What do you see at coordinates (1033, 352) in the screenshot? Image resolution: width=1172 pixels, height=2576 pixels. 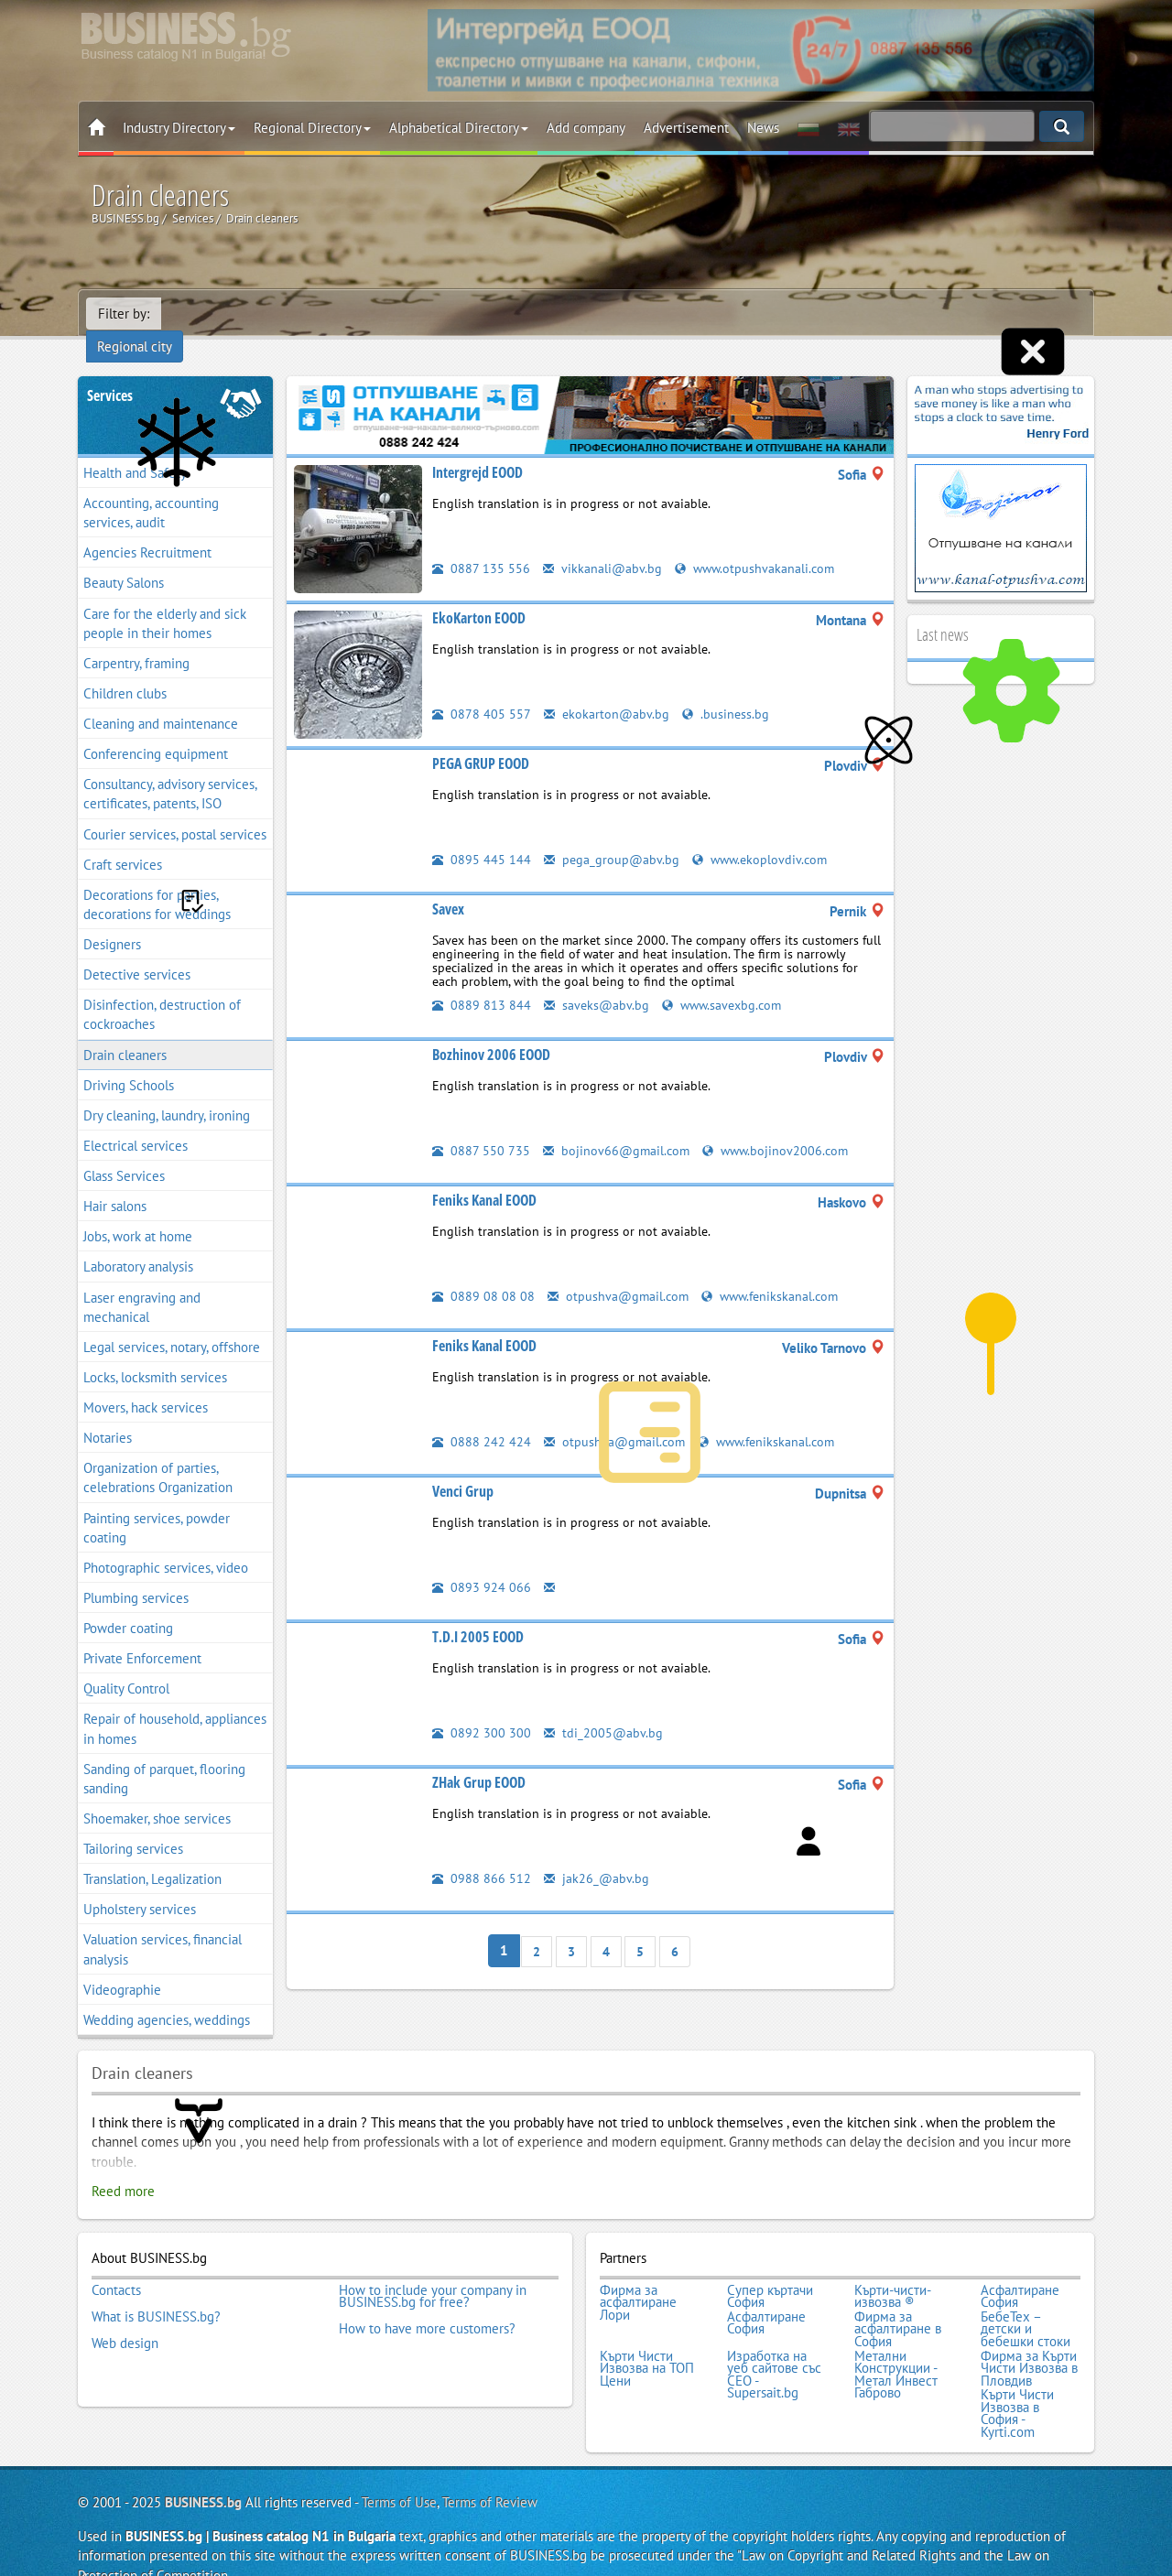 I see `close or dismiss a modal window` at bounding box center [1033, 352].